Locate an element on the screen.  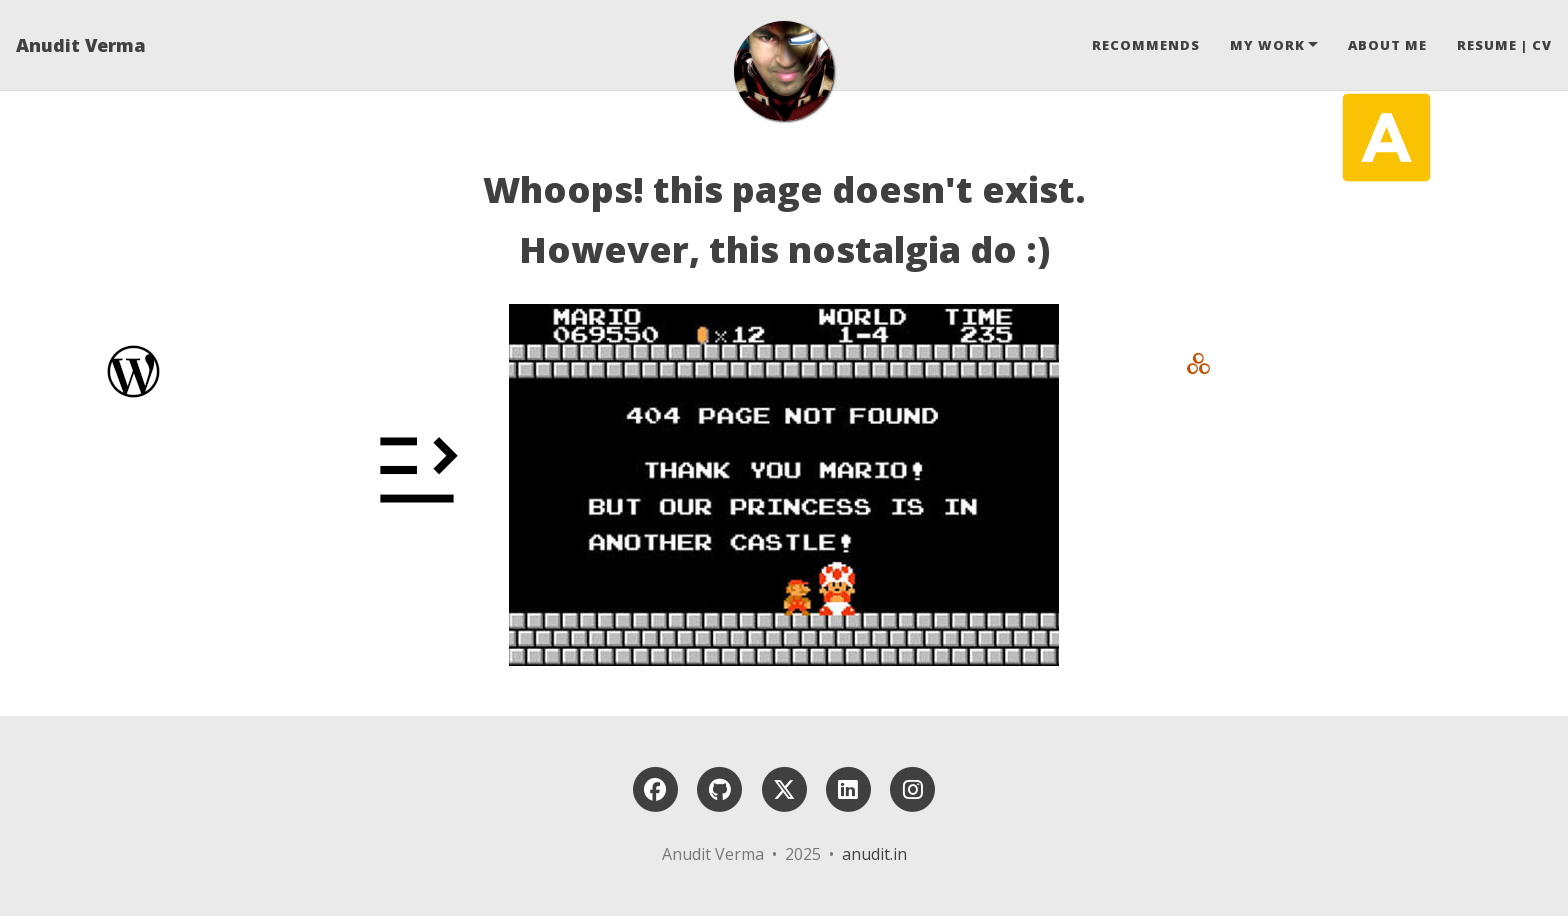
expand the side navigation menu is located at coordinates (417, 470).